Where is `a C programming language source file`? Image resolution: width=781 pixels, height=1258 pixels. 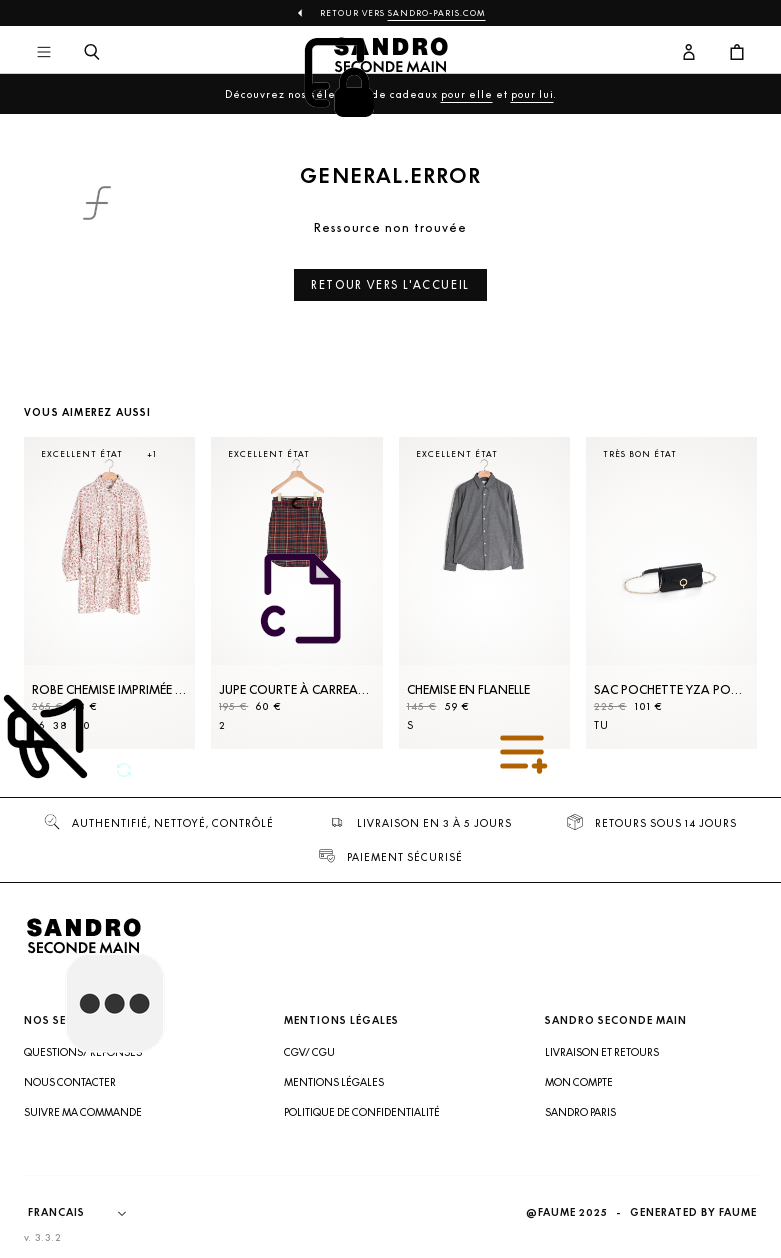 a C programming language source file is located at coordinates (302, 598).